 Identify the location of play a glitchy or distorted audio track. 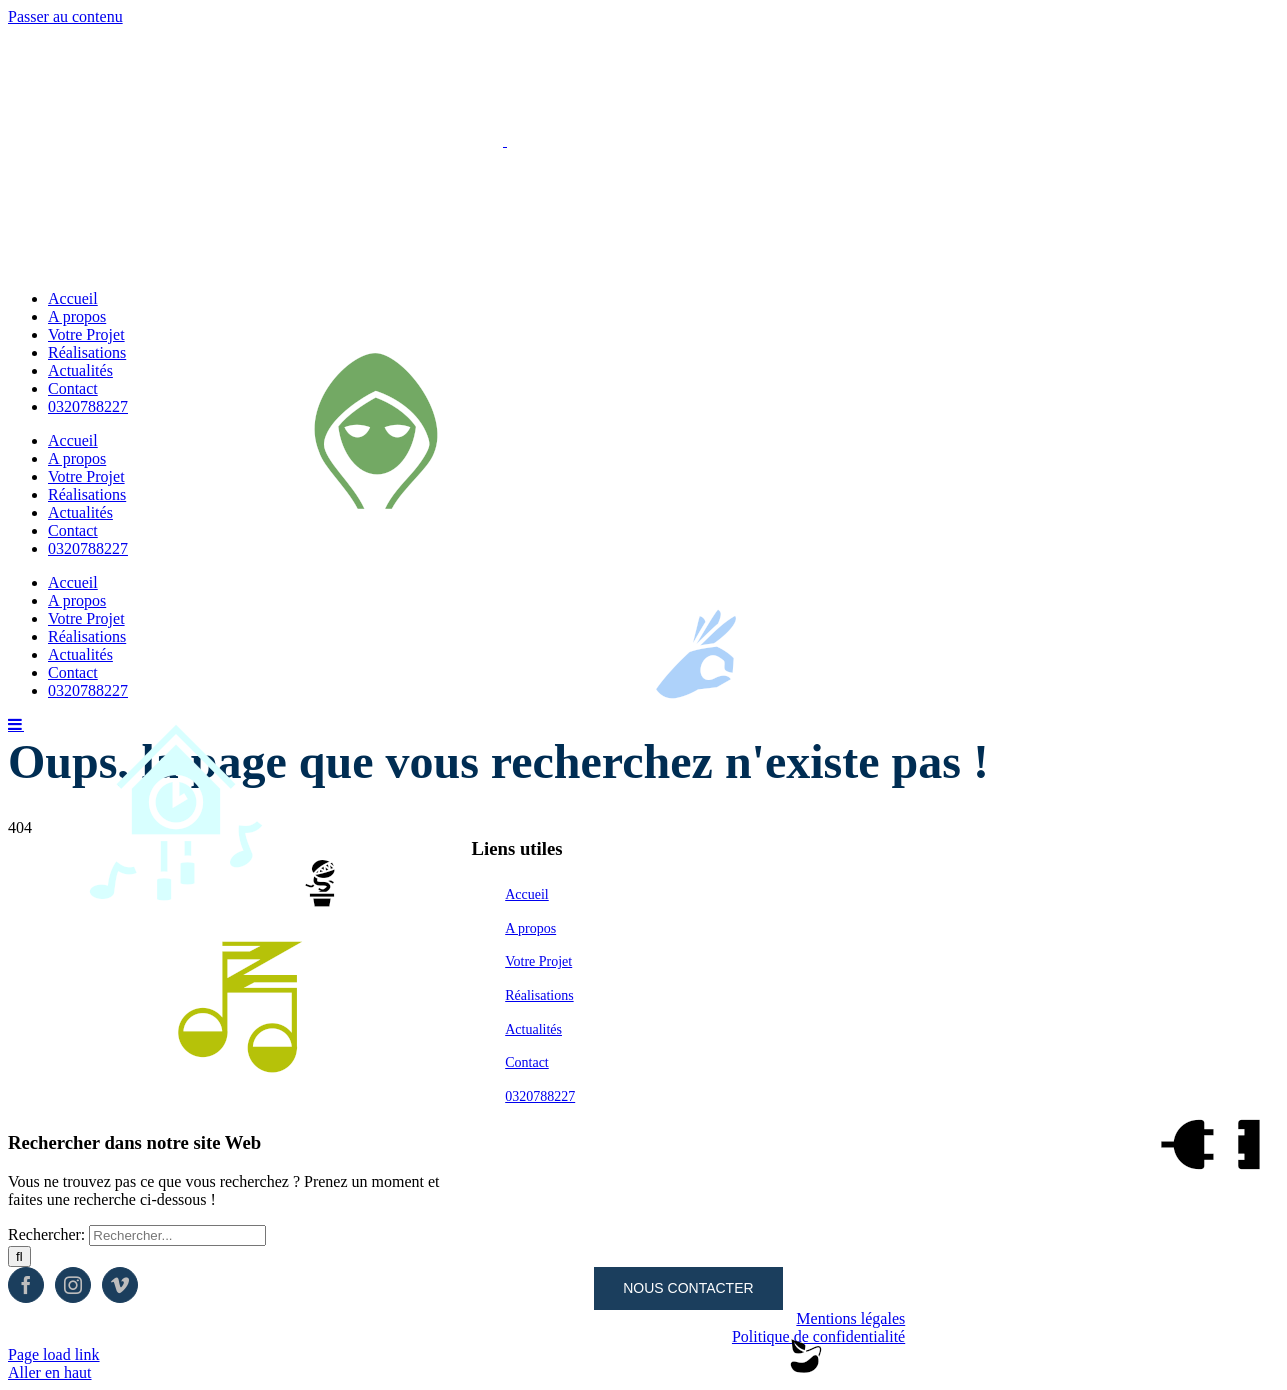
(240, 1007).